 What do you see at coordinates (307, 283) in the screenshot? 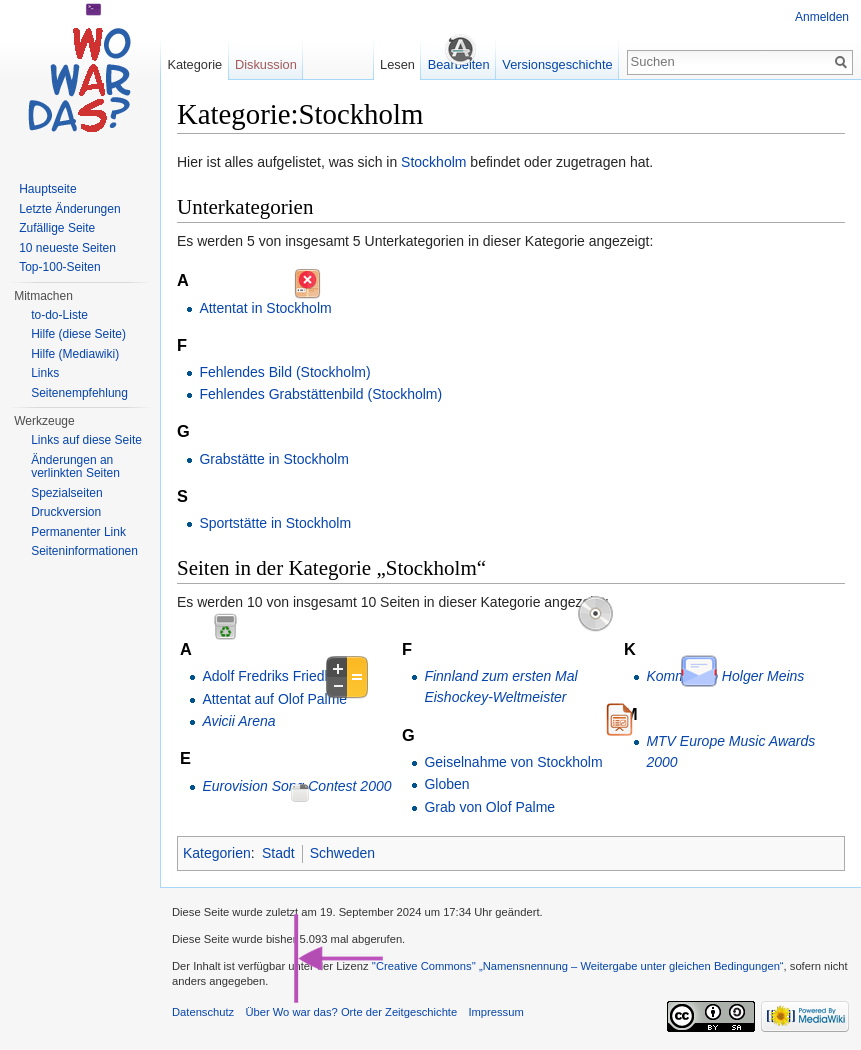
I see `indicates a package is queued for removal` at bounding box center [307, 283].